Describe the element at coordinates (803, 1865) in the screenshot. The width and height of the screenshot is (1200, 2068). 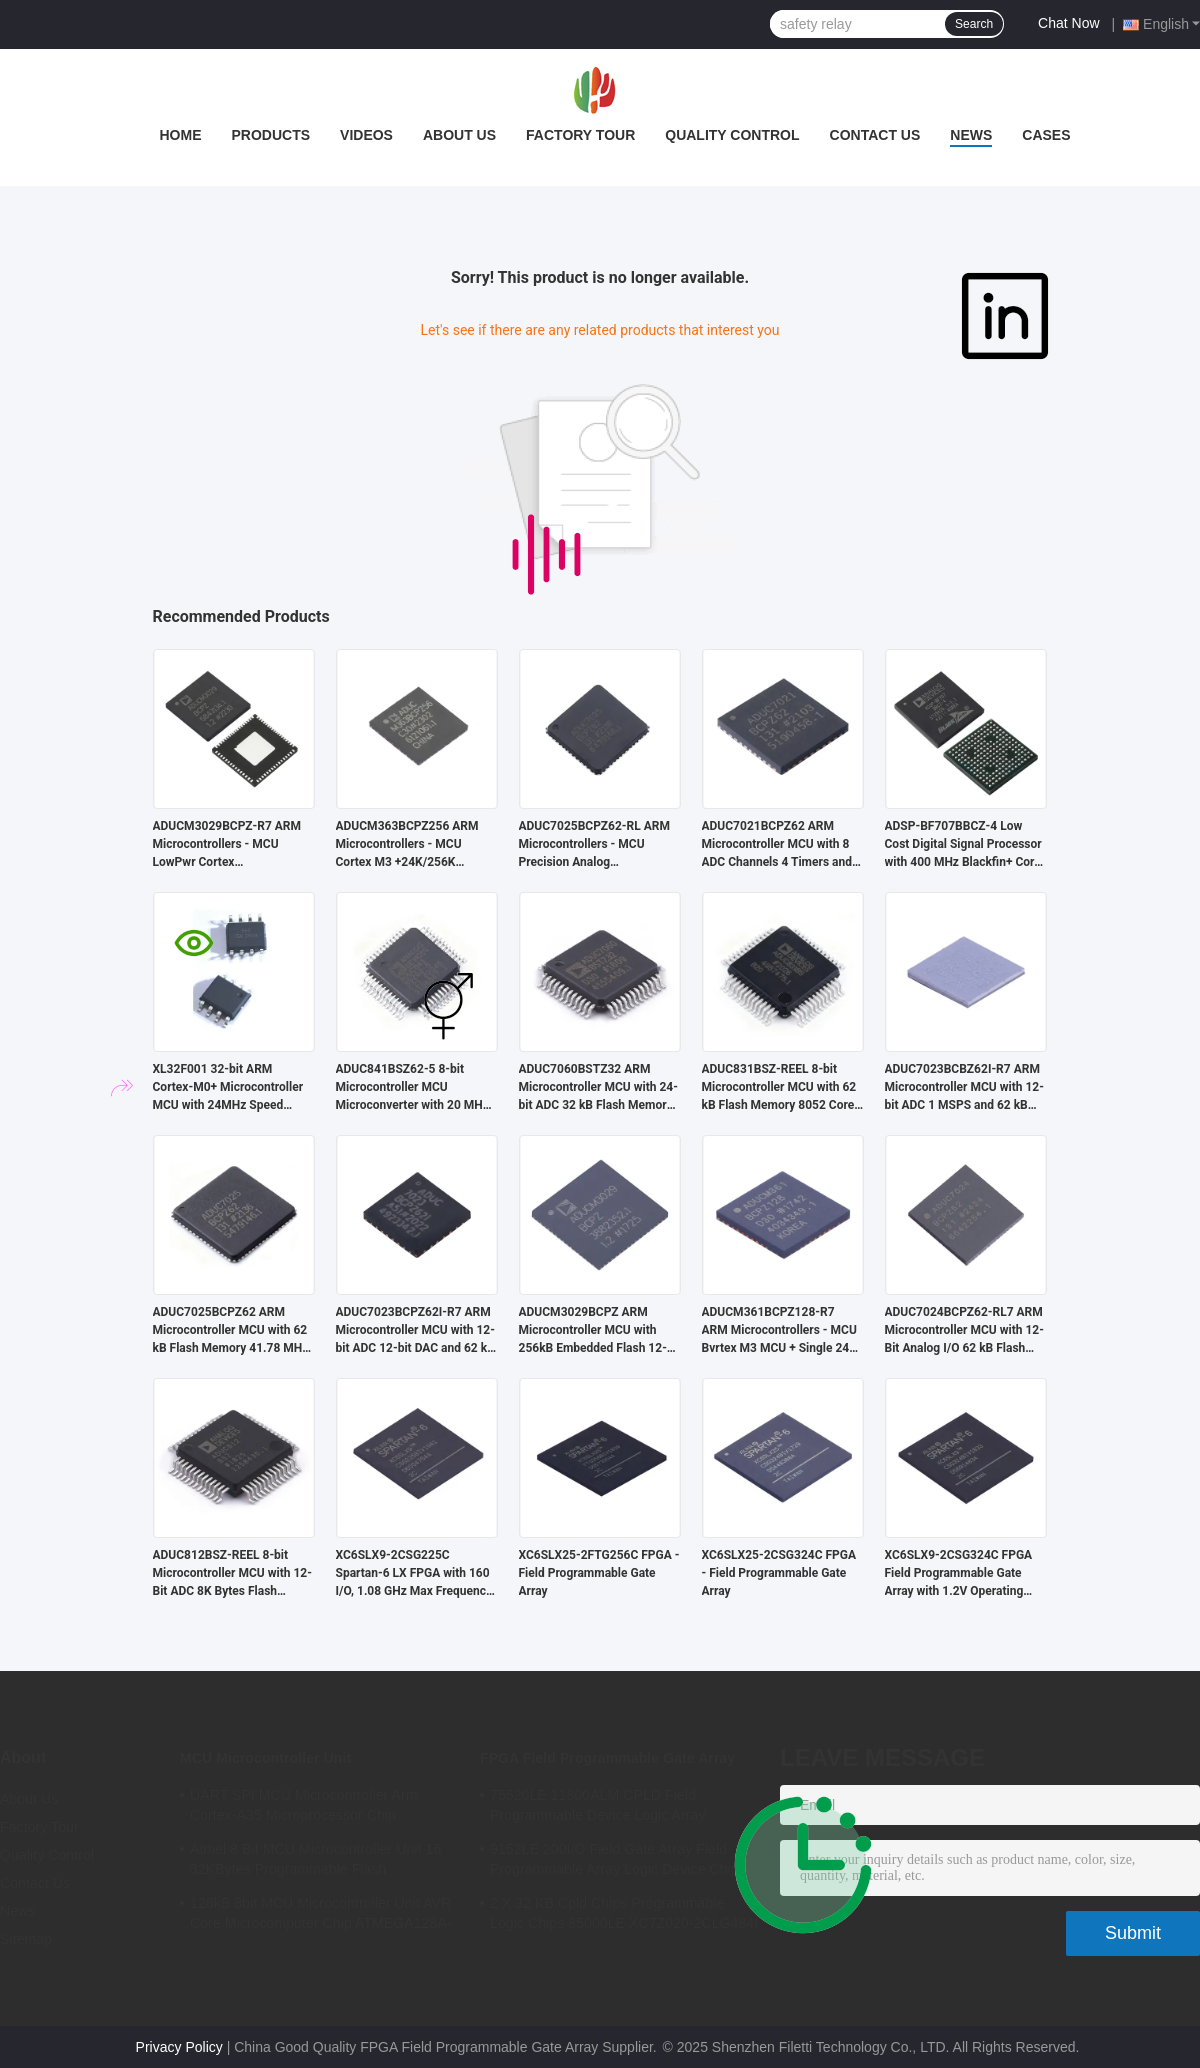
I see `view remaining time or countdown timer` at that location.